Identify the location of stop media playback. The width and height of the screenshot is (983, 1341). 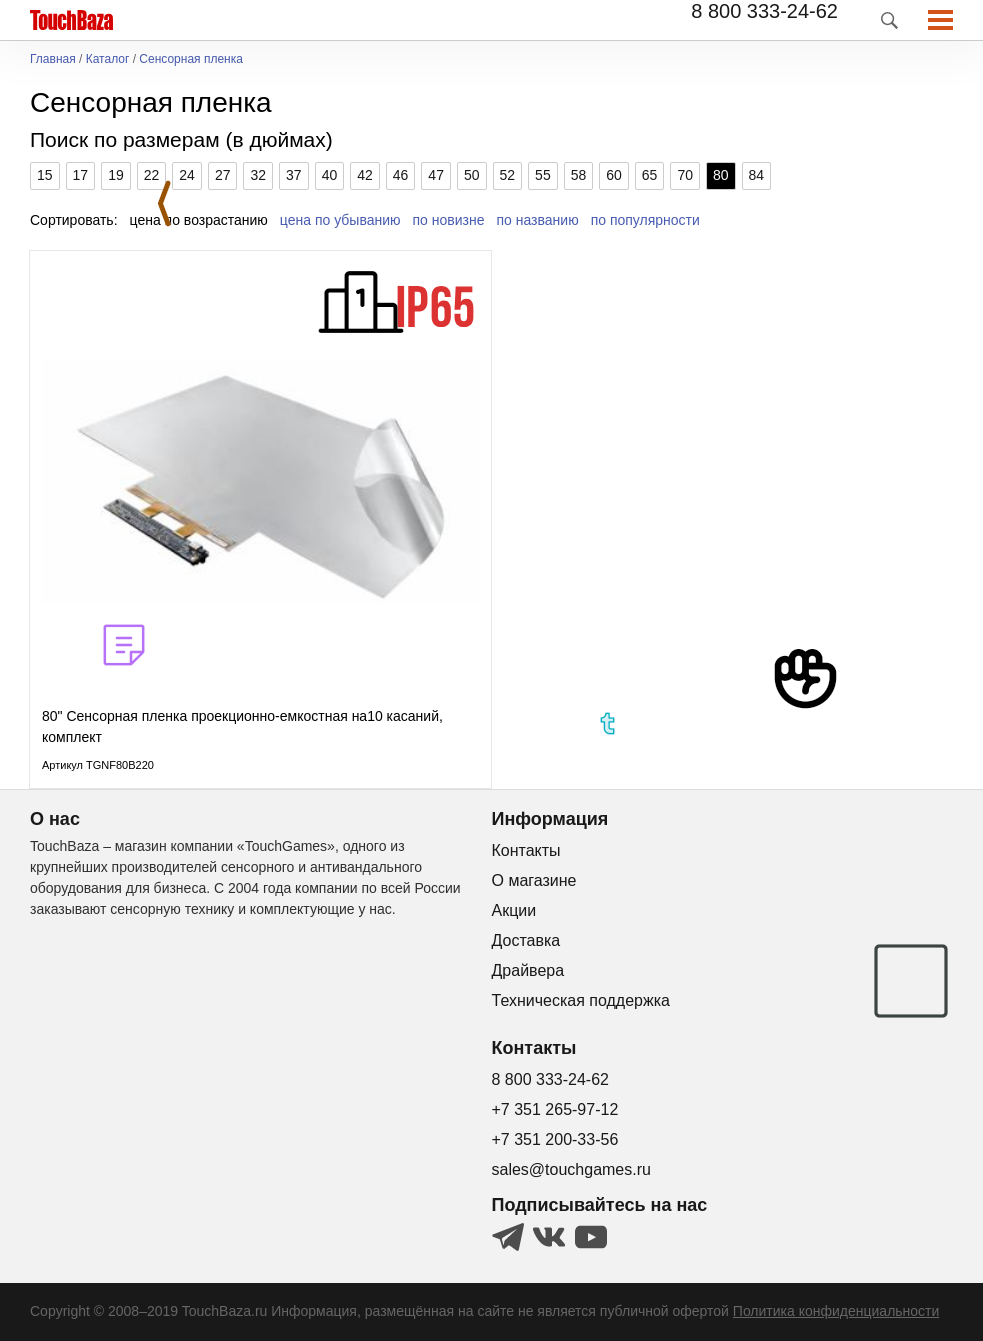
(911, 981).